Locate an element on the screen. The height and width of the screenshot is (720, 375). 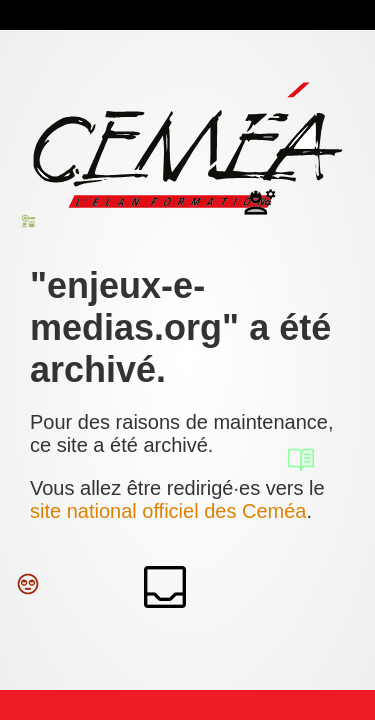
access engineering or technical settings is located at coordinates (260, 202).